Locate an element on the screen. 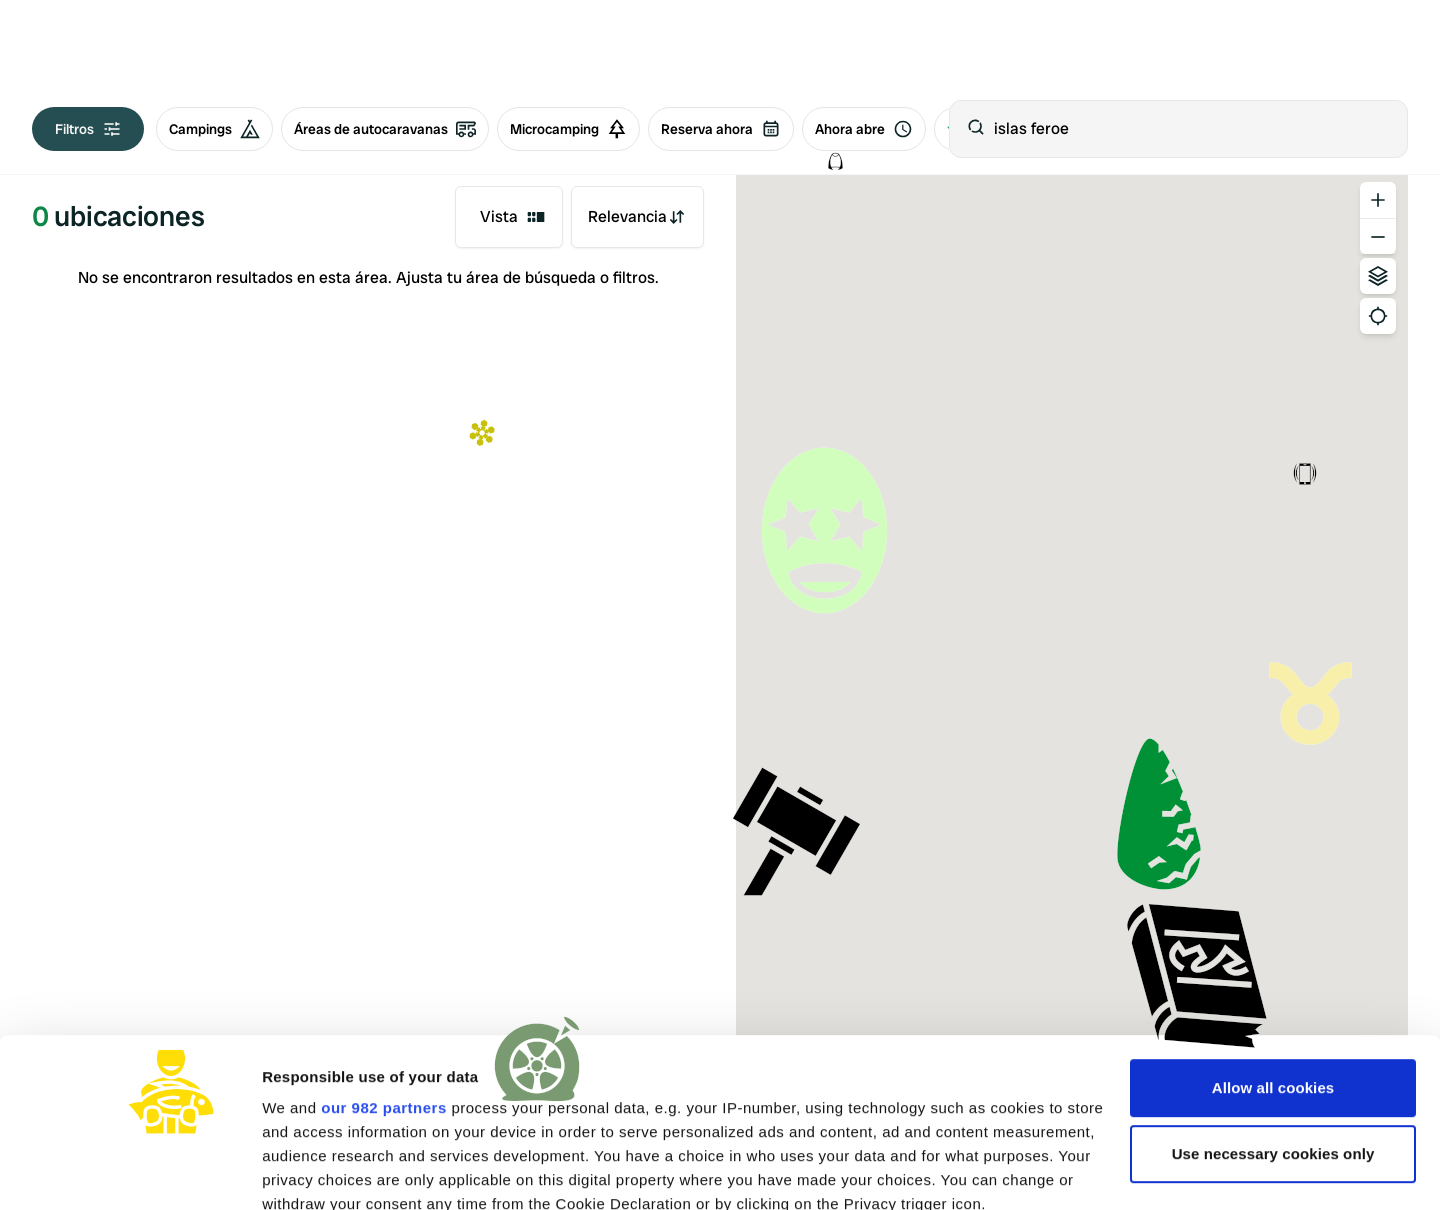  incoming call or notification alert is located at coordinates (1305, 474).